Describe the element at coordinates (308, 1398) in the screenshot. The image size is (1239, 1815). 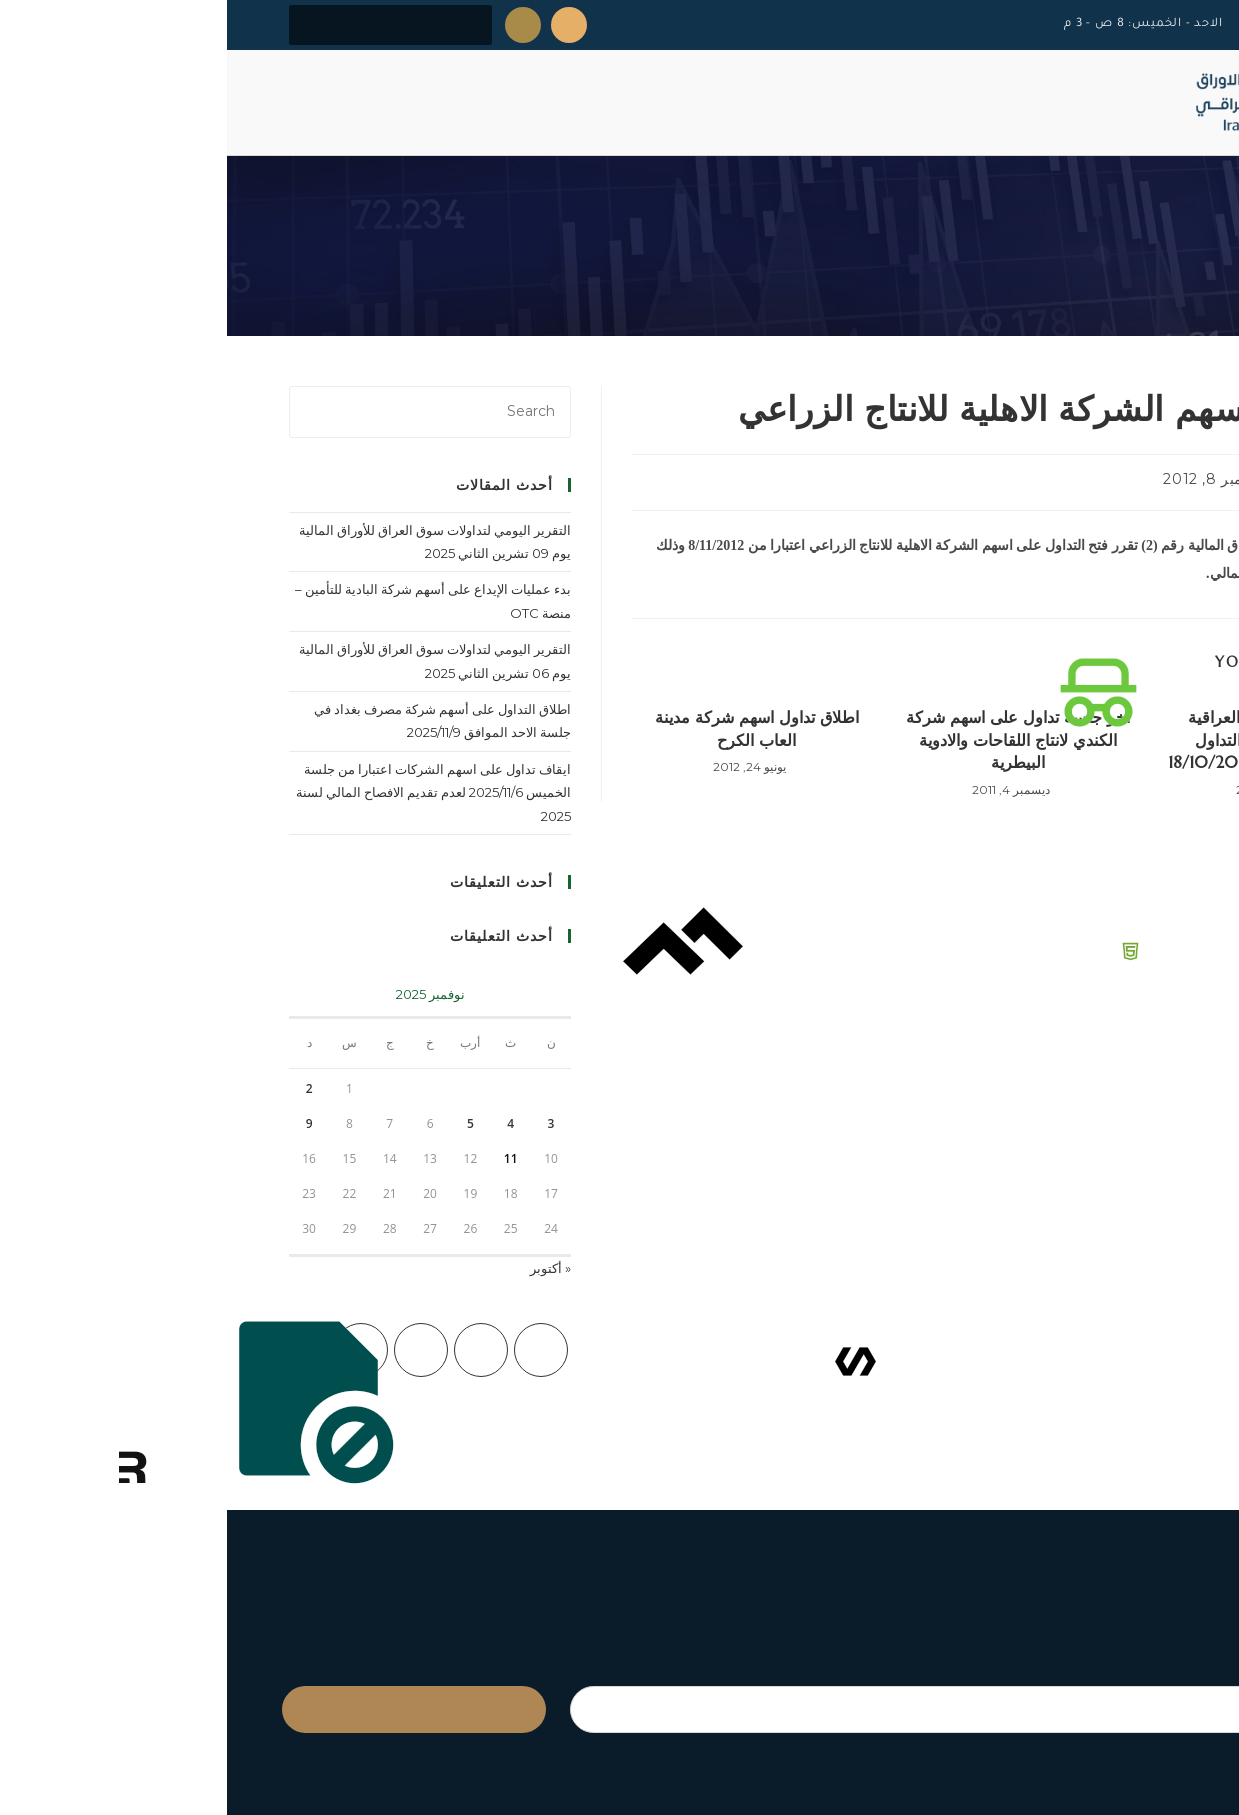
I see `file access denied or restricted` at that location.